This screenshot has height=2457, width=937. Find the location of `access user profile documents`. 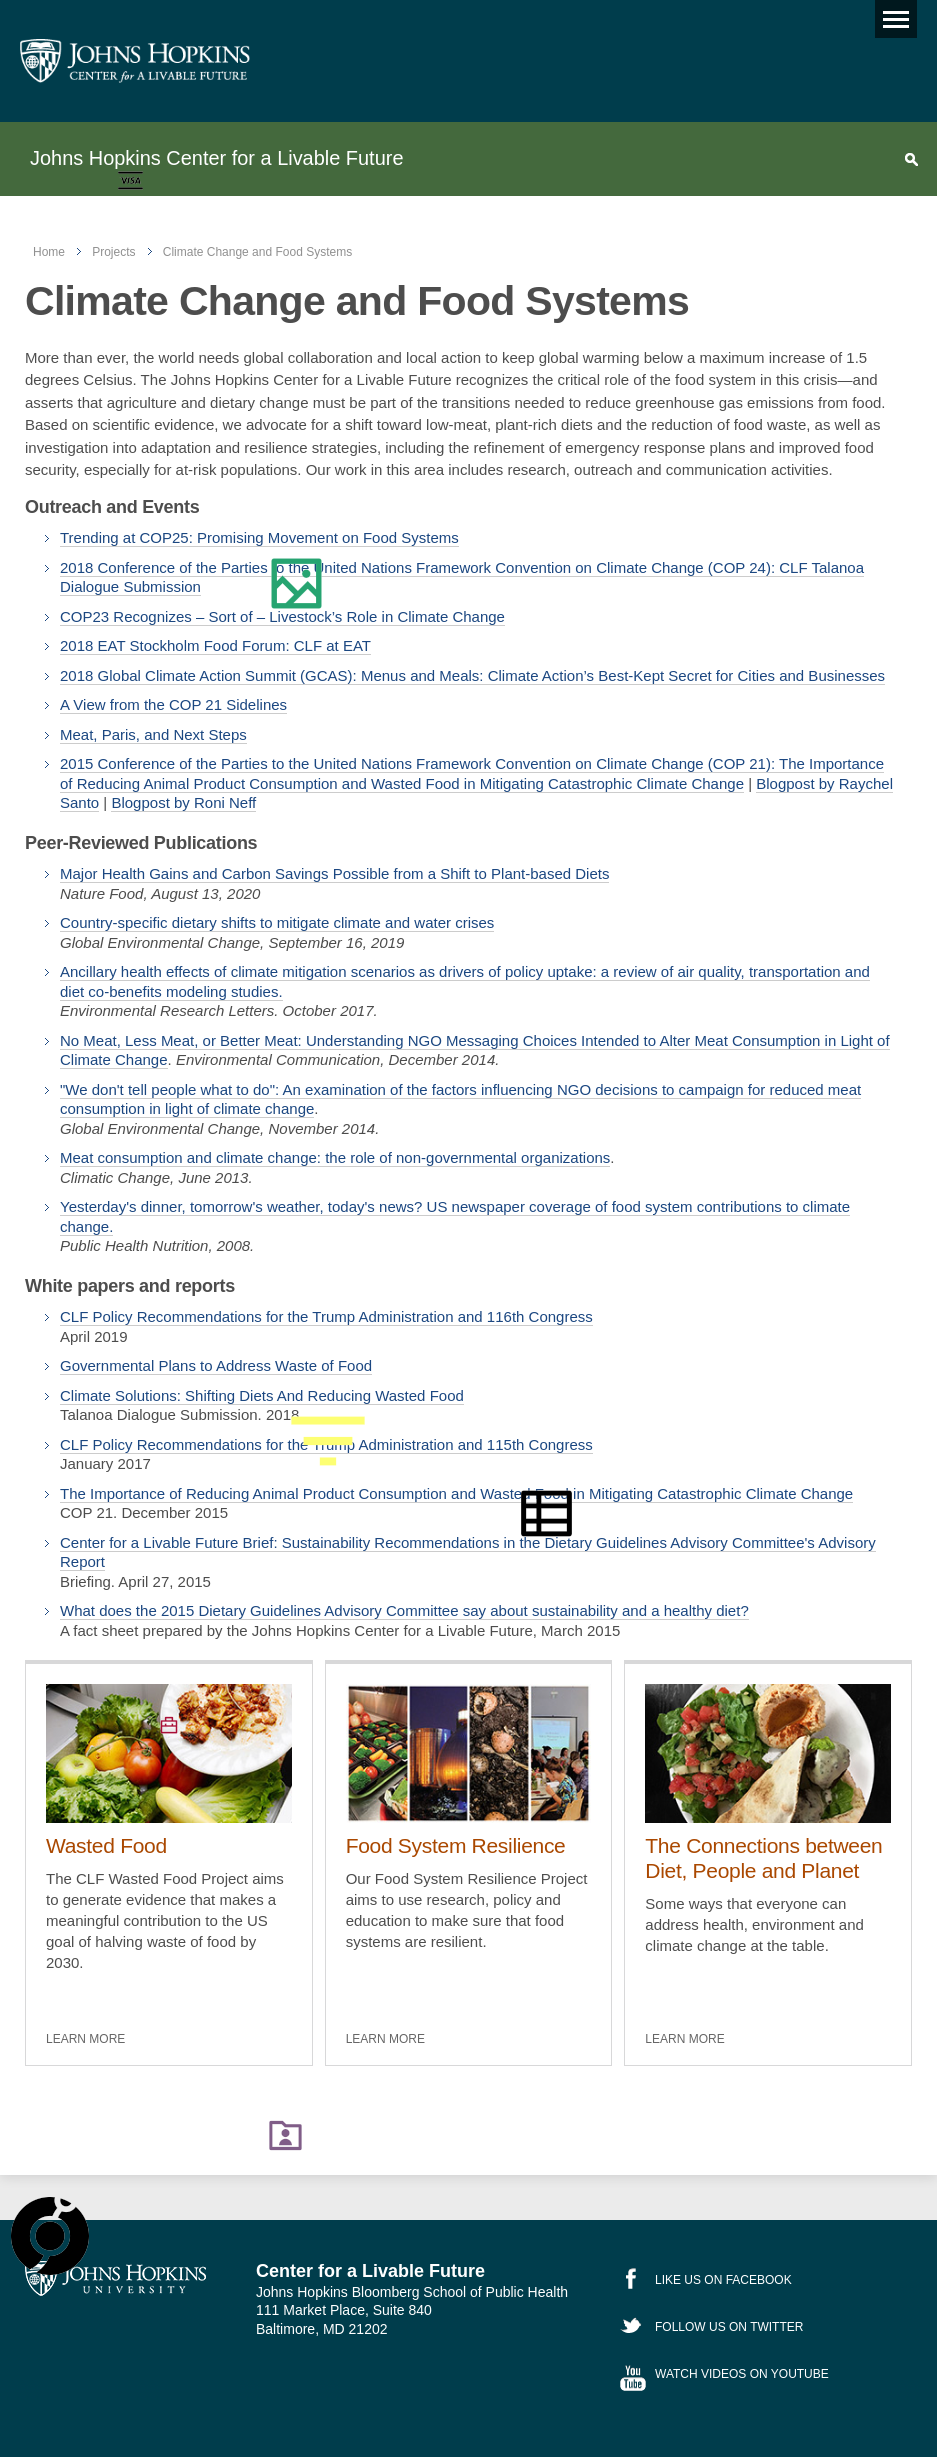

access user profile documents is located at coordinates (285, 2135).